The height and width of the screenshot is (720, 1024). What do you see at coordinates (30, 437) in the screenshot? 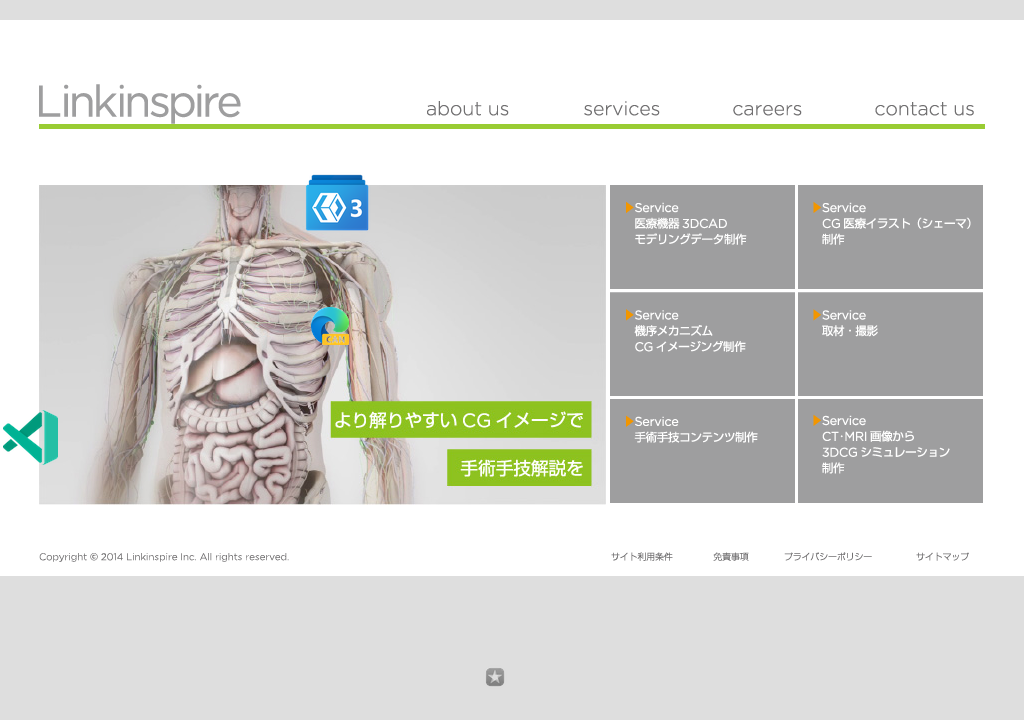
I see `open visual studio code editor` at bounding box center [30, 437].